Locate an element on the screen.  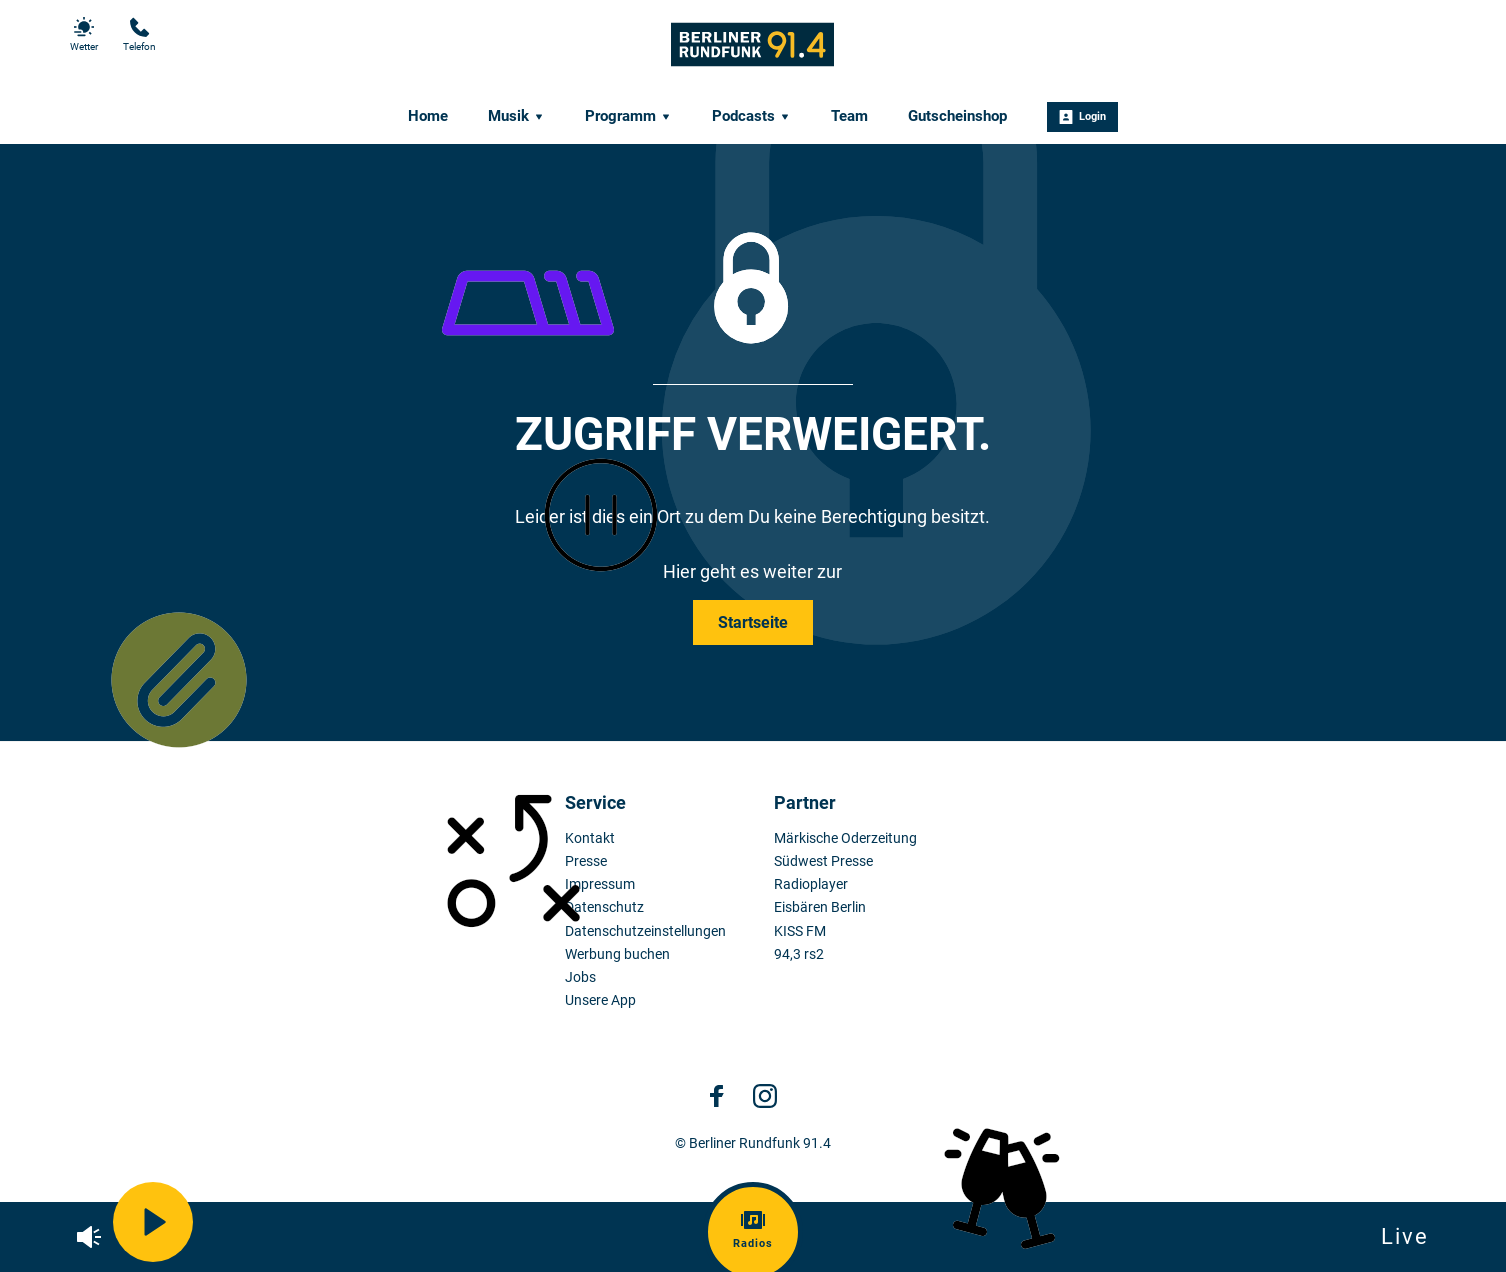
celebrate an achievement or milestone is located at coordinates (1004, 1188).